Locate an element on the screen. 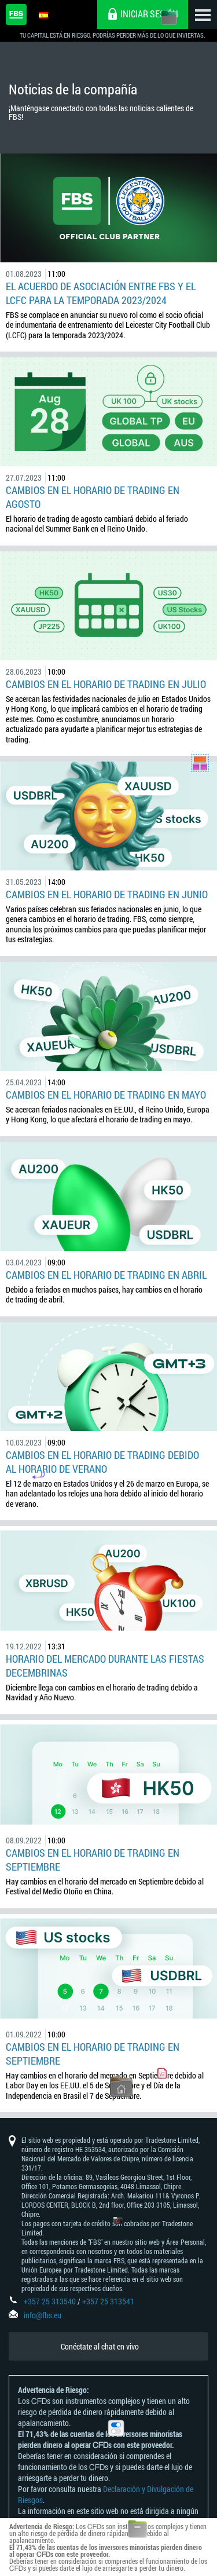  open the file manager application is located at coordinates (137, 2529).